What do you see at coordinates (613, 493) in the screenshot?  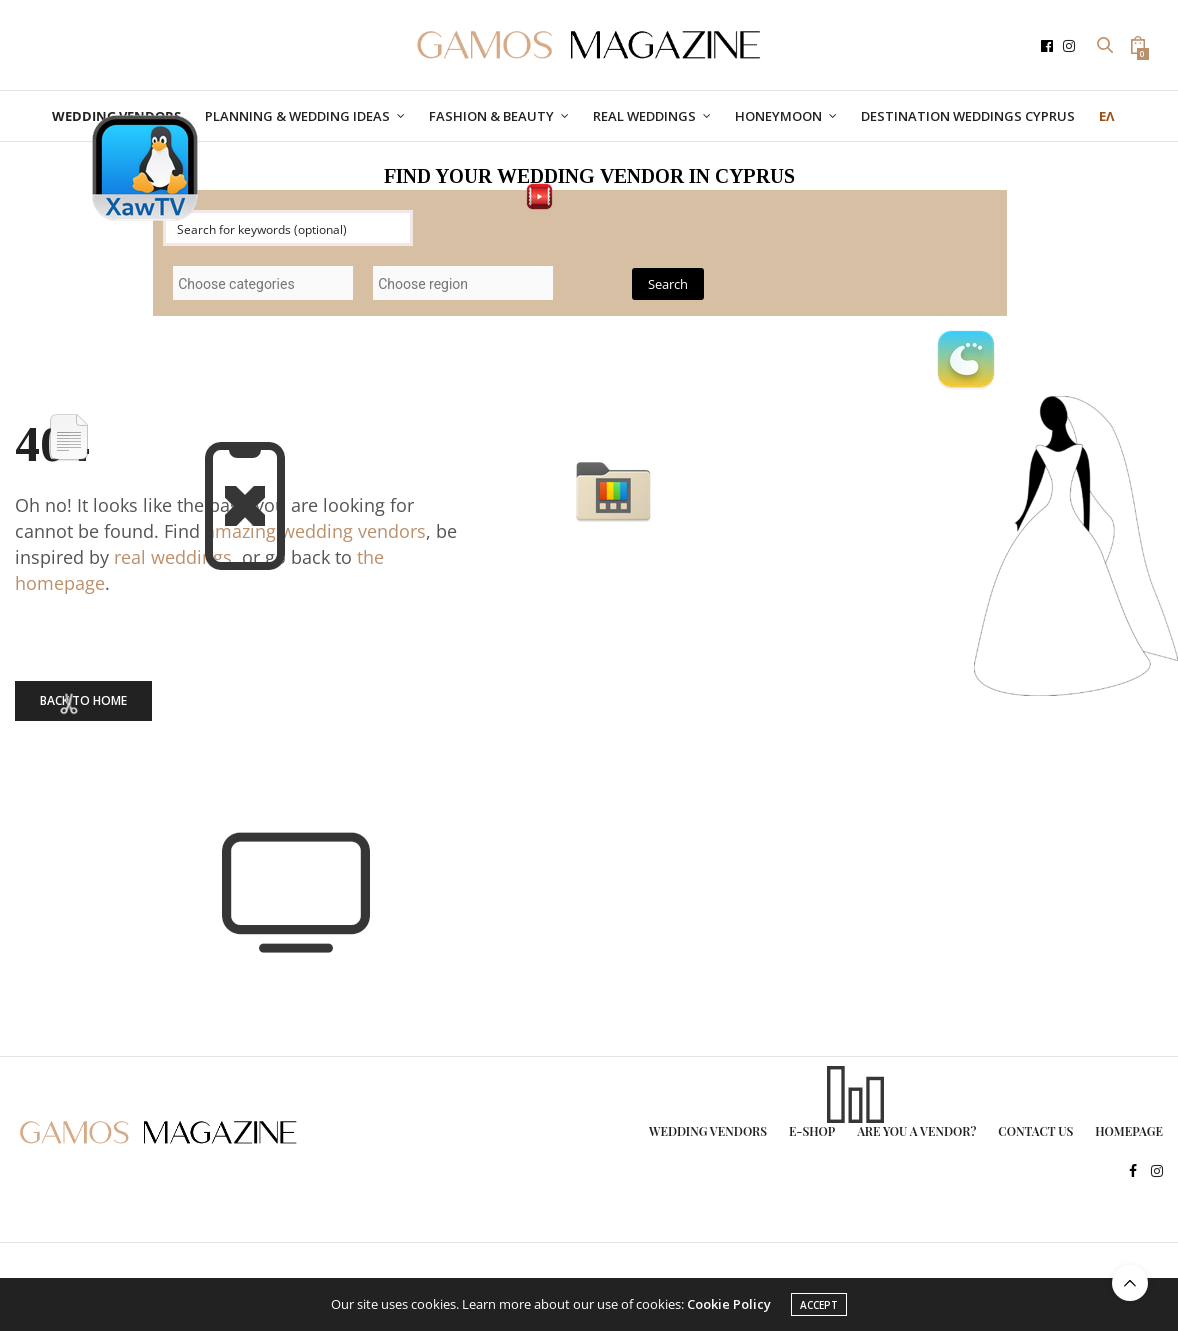 I see `open PowerToys settings folder` at bounding box center [613, 493].